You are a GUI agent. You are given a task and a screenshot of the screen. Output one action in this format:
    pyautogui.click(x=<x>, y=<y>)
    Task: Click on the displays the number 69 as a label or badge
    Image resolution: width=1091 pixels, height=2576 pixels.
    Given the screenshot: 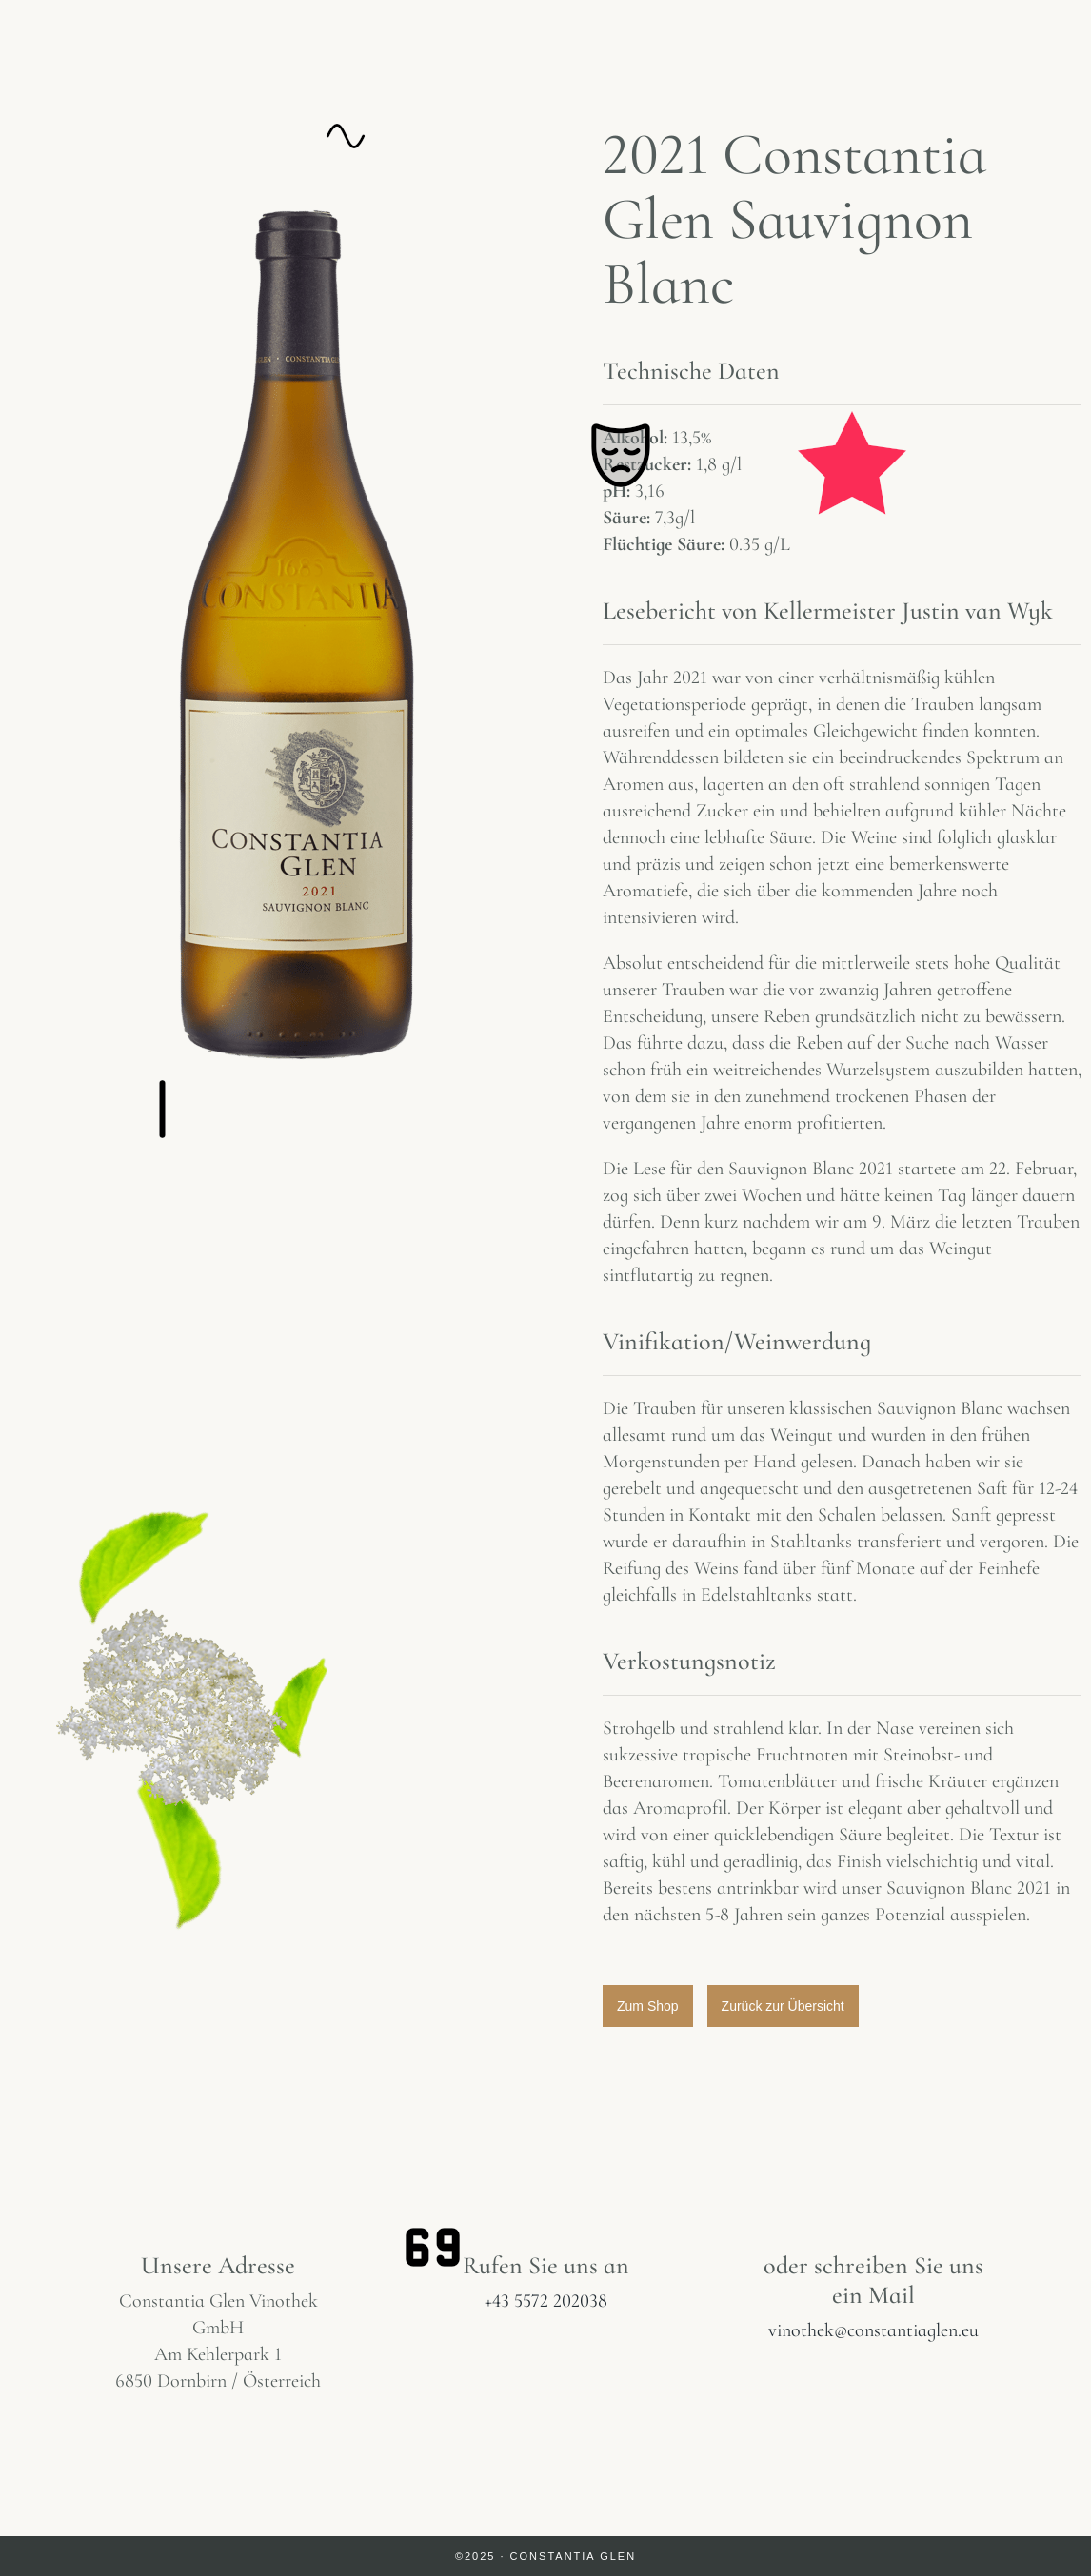 What is the action you would take?
    pyautogui.click(x=432, y=2247)
    